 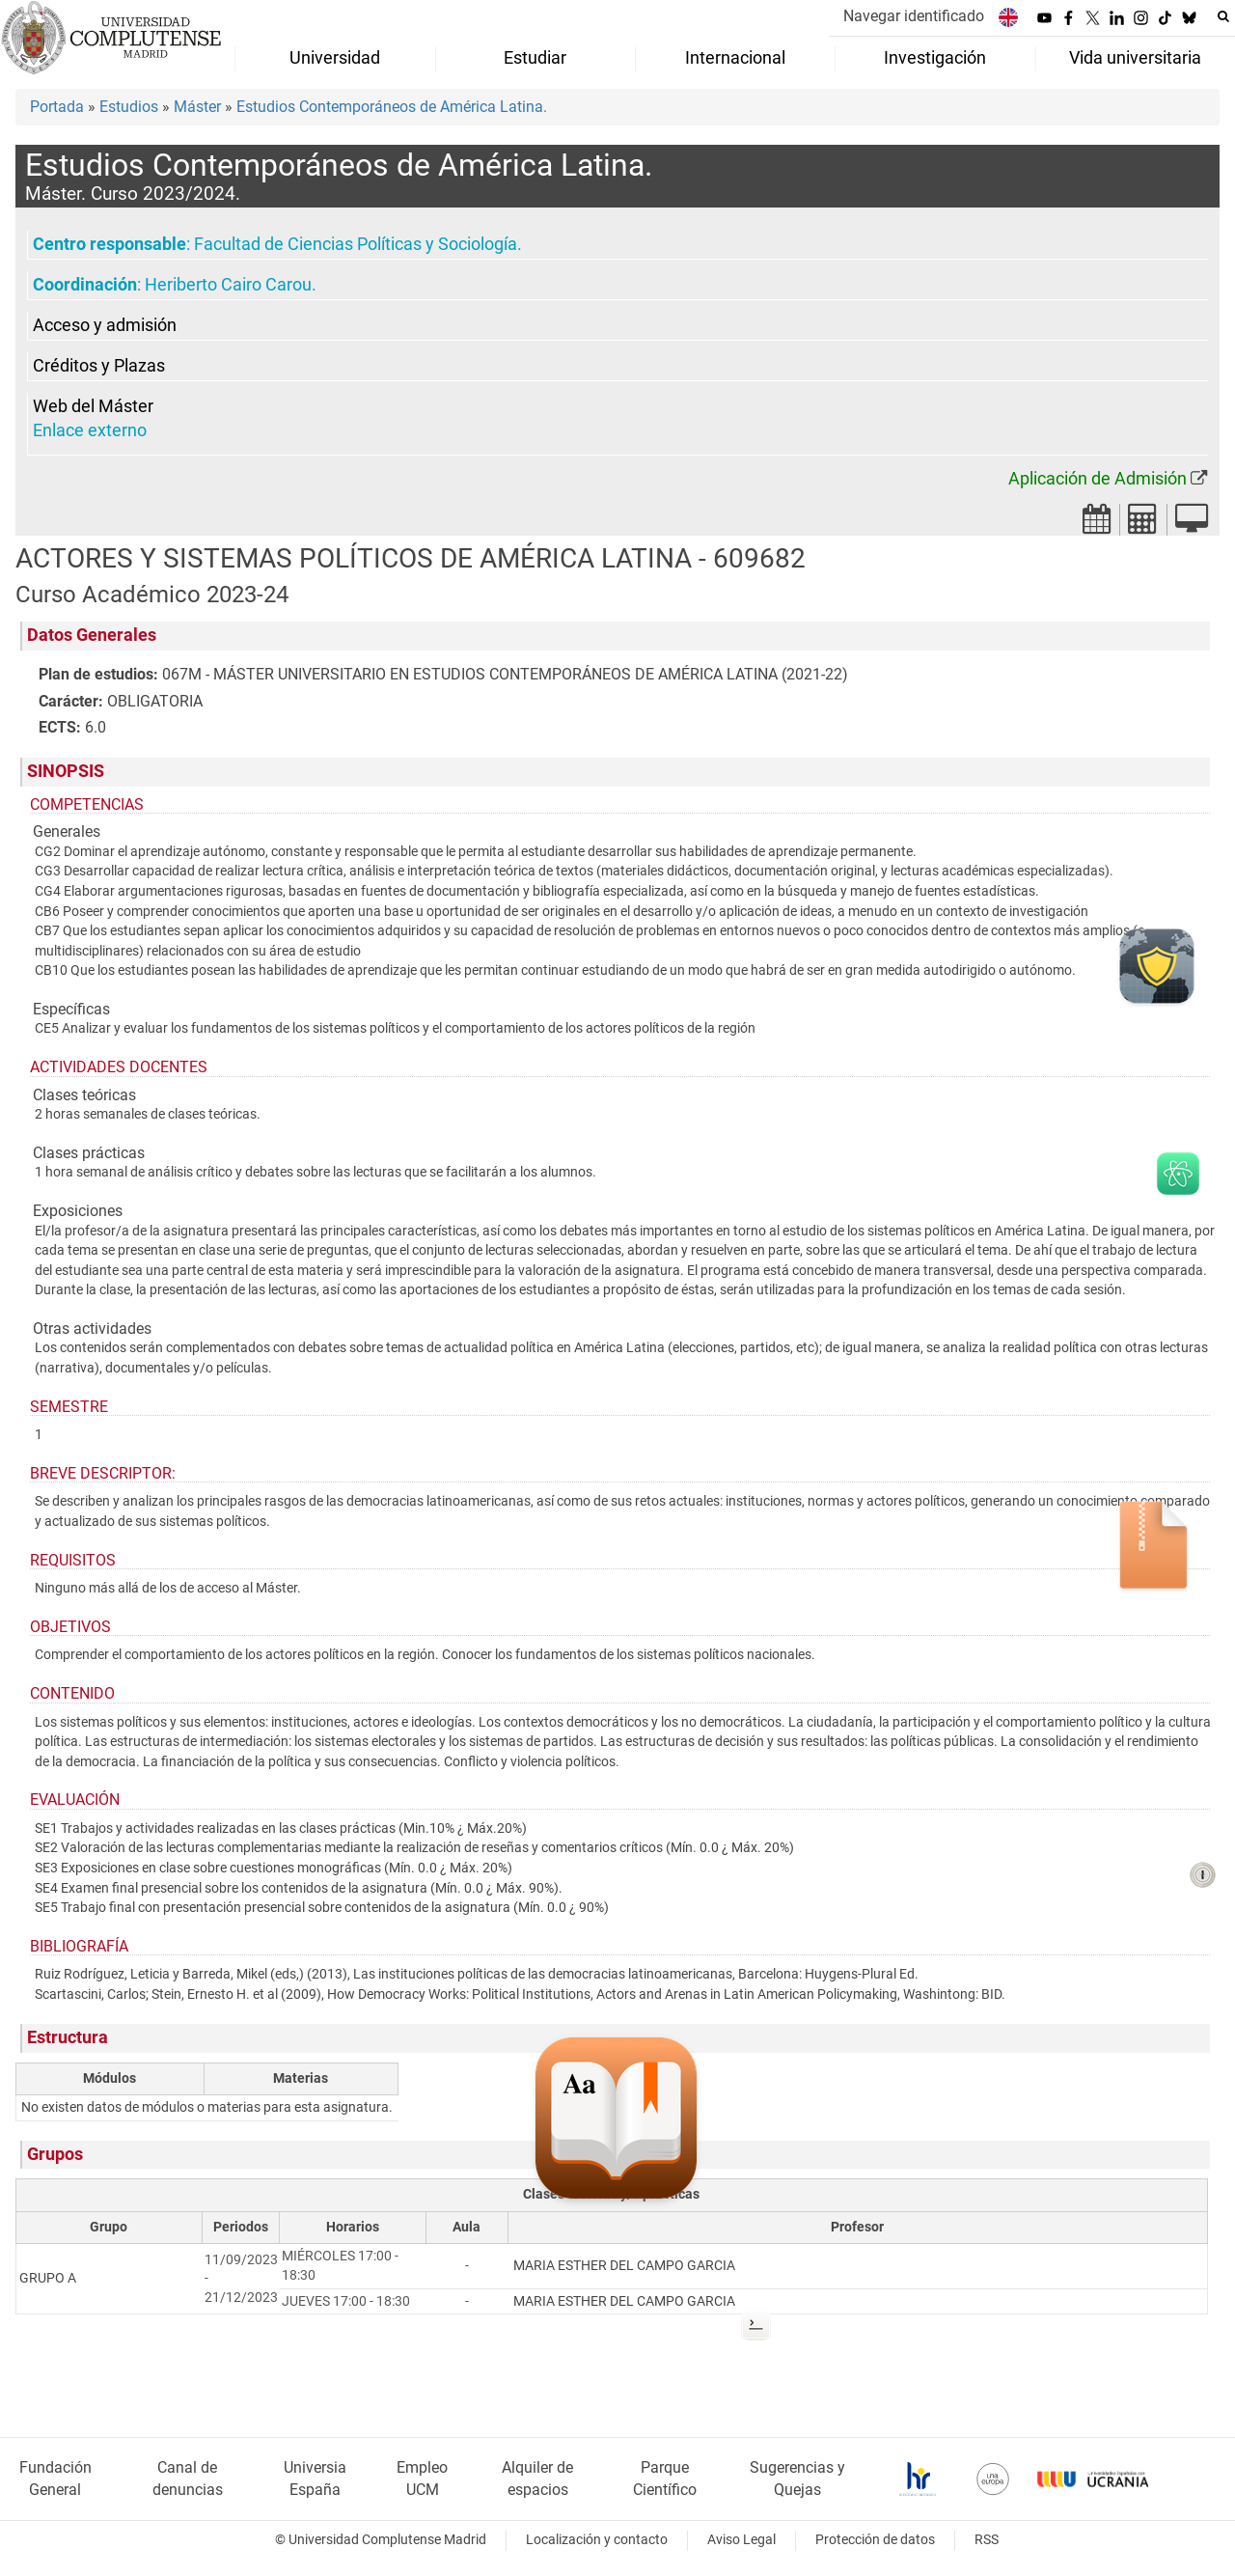 What do you see at coordinates (1153, 1546) in the screenshot?
I see `open a compressed archive file` at bounding box center [1153, 1546].